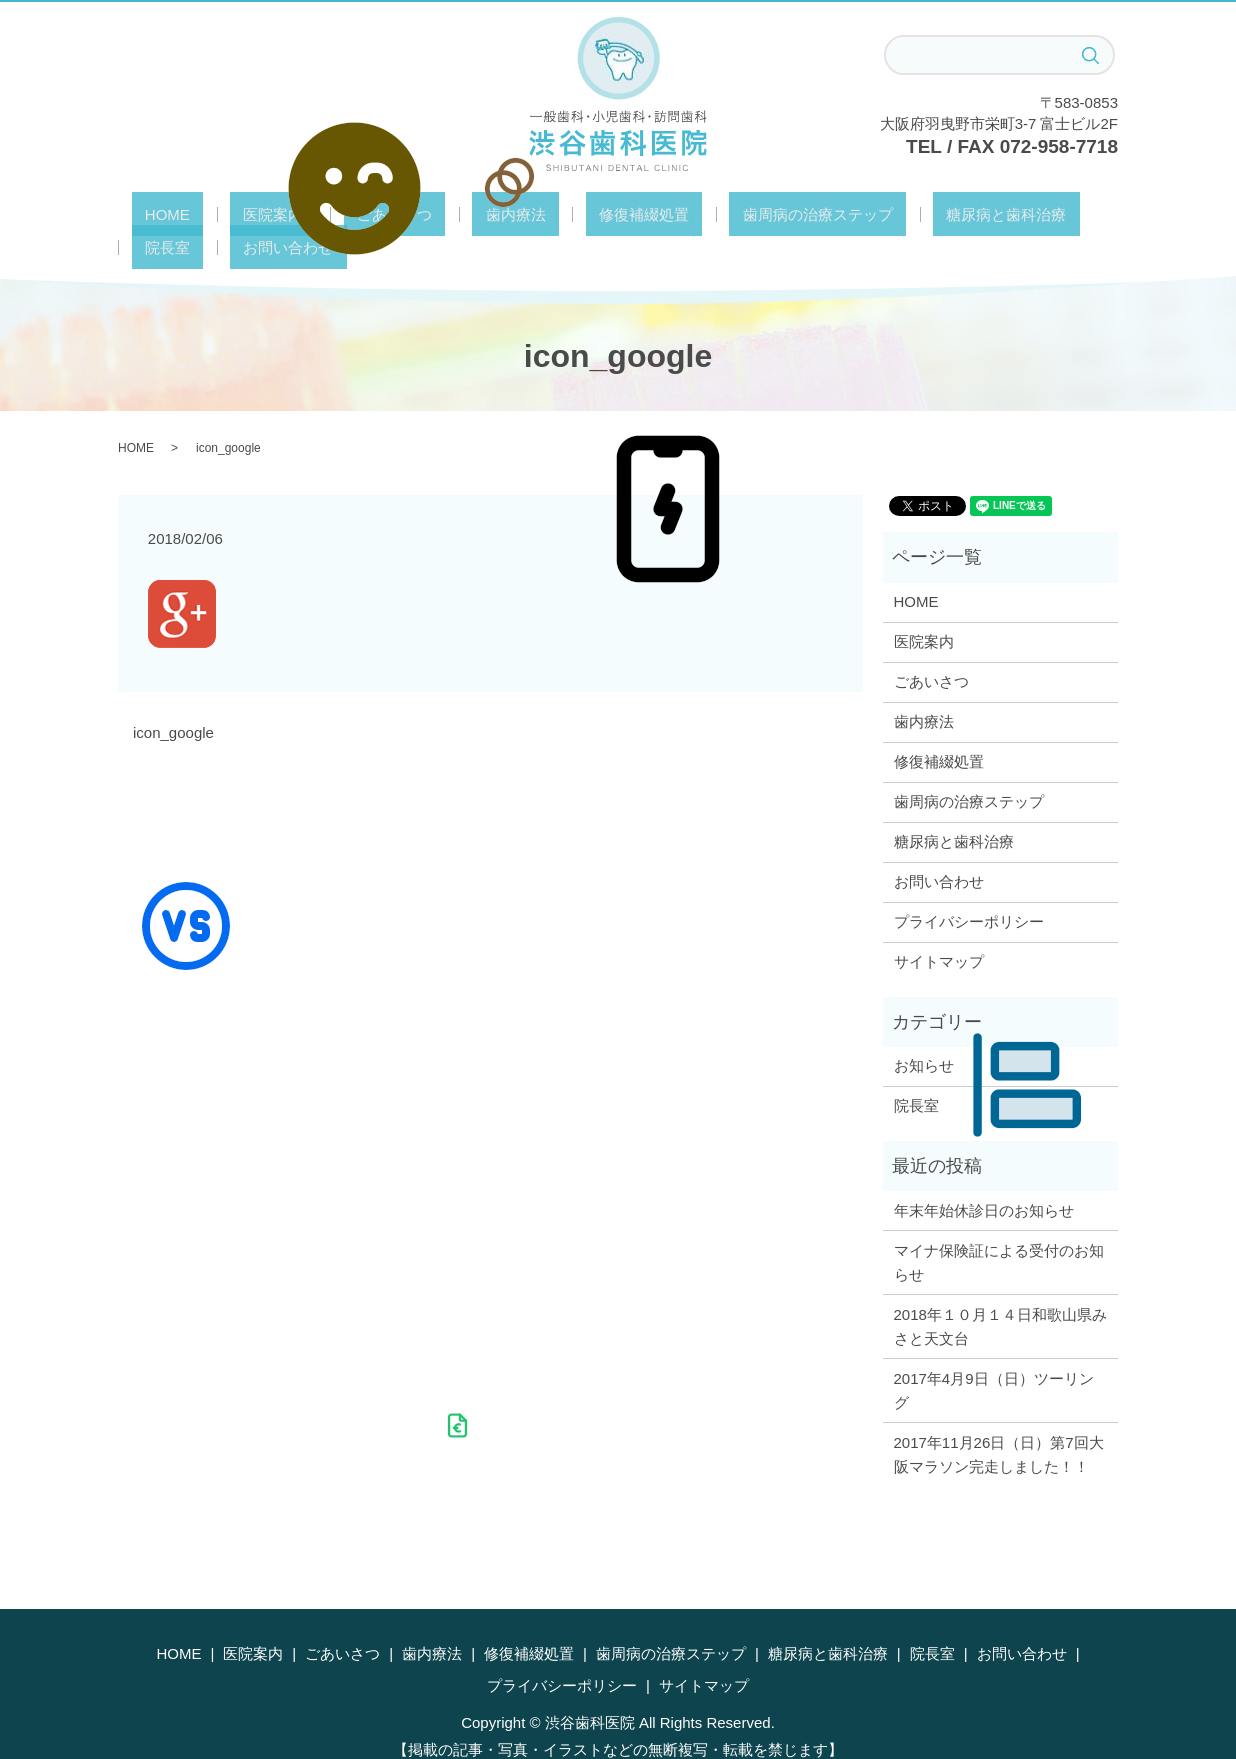  Describe the element at coordinates (354, 188) in the screenshot. I see `insert a winking emoji or emoticon` at that location.